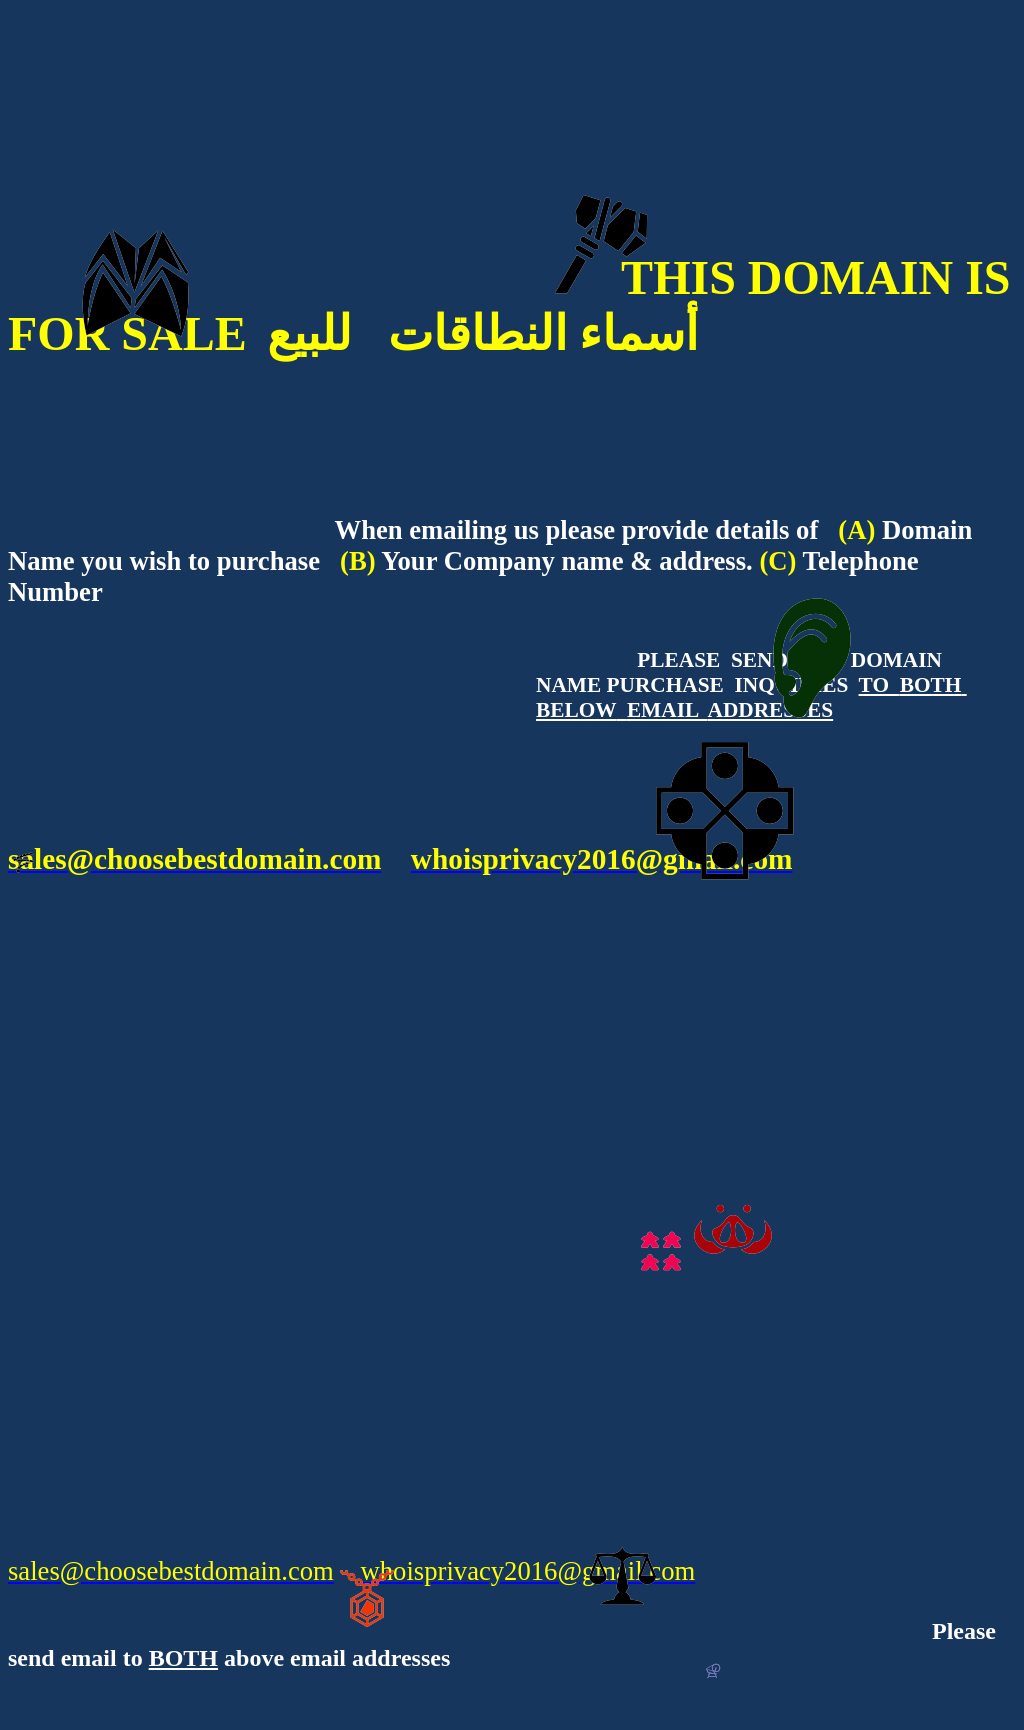 This screenshot has height=1730, width=1024. What do you see at coordinates (602, 243) in the screenshot?
I see `stone age or primitive tool category in a crafting game` at bounding box center [602, 243].